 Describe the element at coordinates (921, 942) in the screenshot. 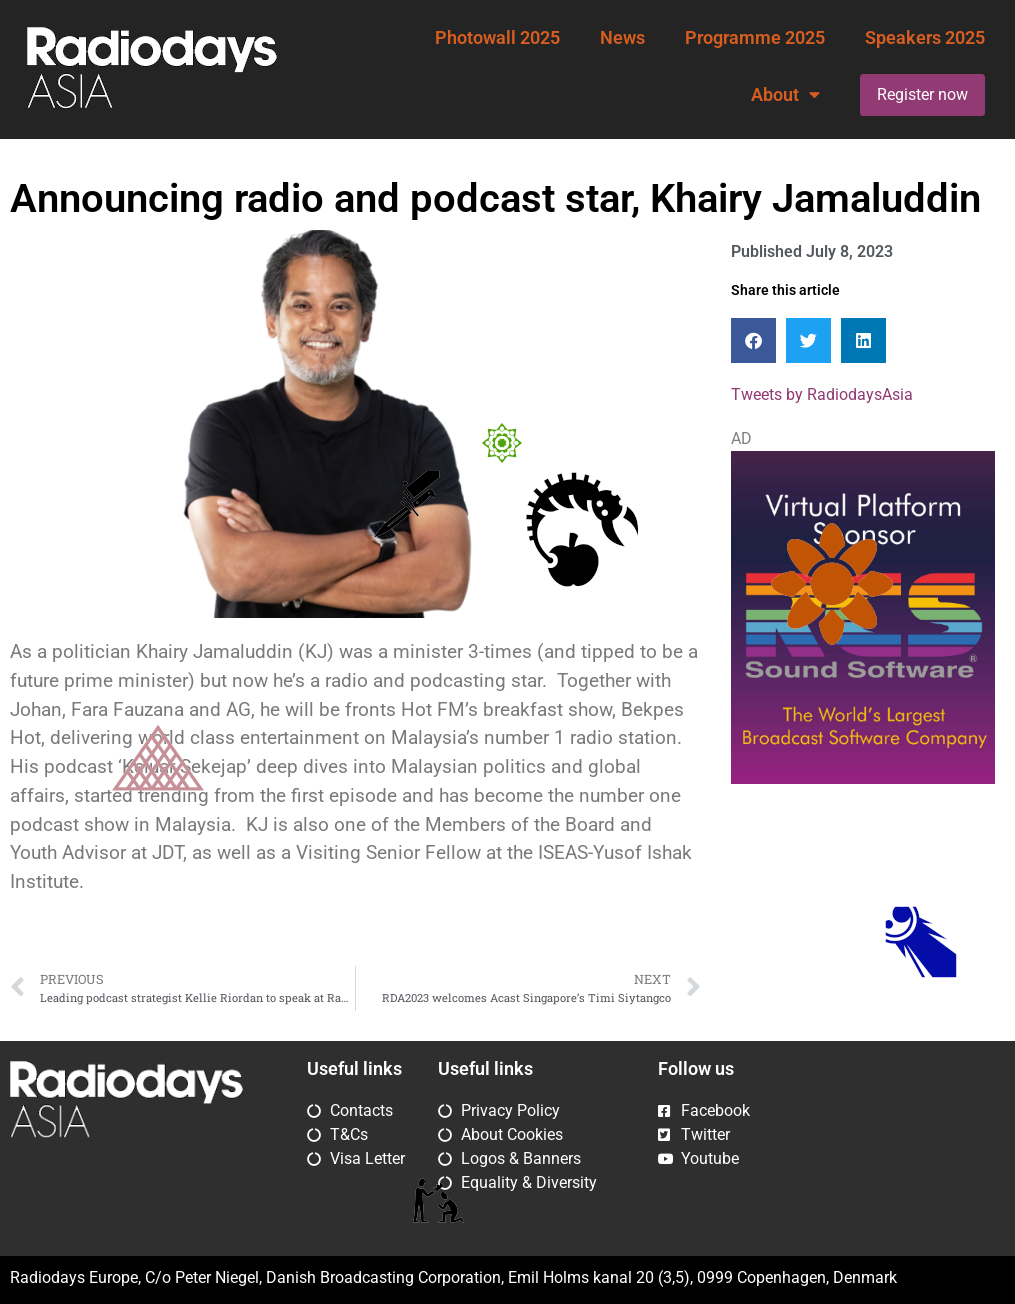

I see `launch or throw a bowling ball in gameplay` at that location.